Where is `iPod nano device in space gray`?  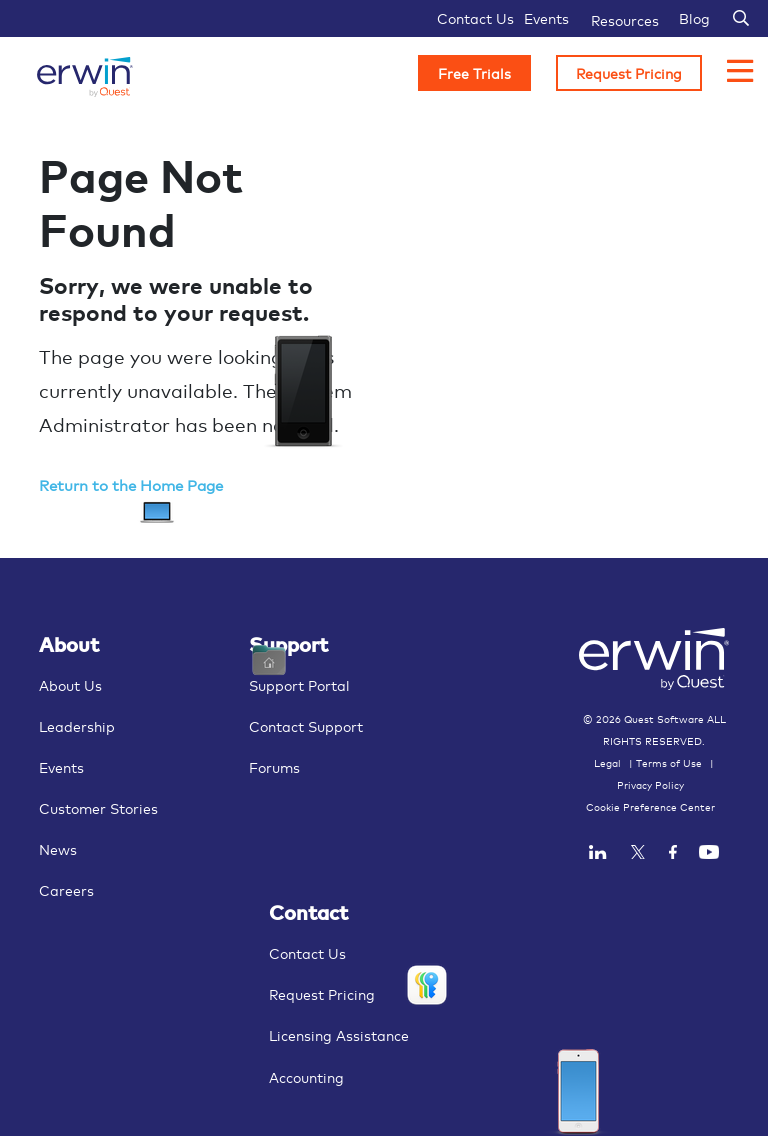
iPod nano device in space gray is located at coordinates (303, 391).